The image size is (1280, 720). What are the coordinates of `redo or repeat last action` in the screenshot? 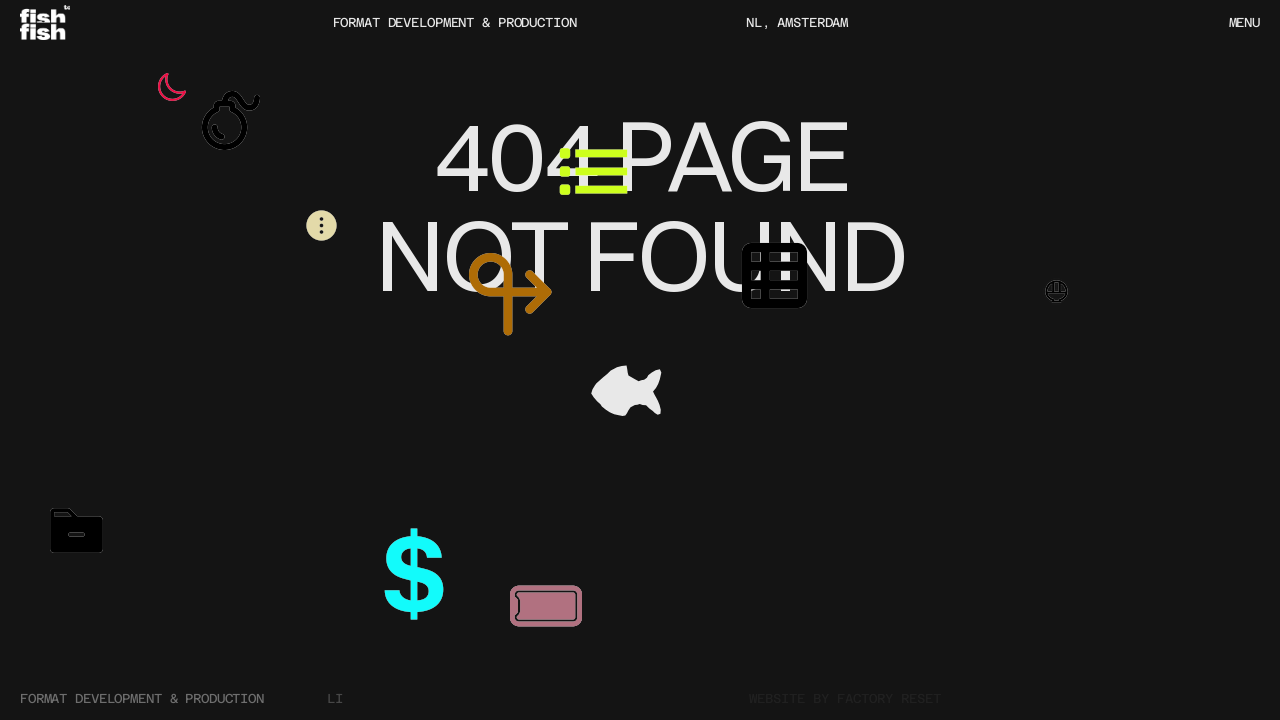 It's located at (508, 292).